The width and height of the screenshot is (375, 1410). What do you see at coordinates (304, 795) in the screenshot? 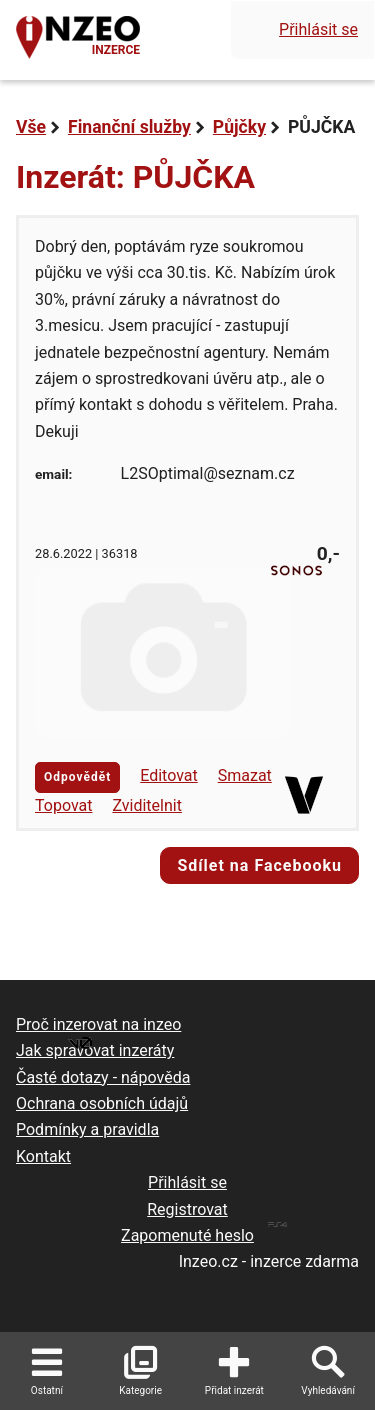
I see `V programming language logo` at bounding box center [304, 795].